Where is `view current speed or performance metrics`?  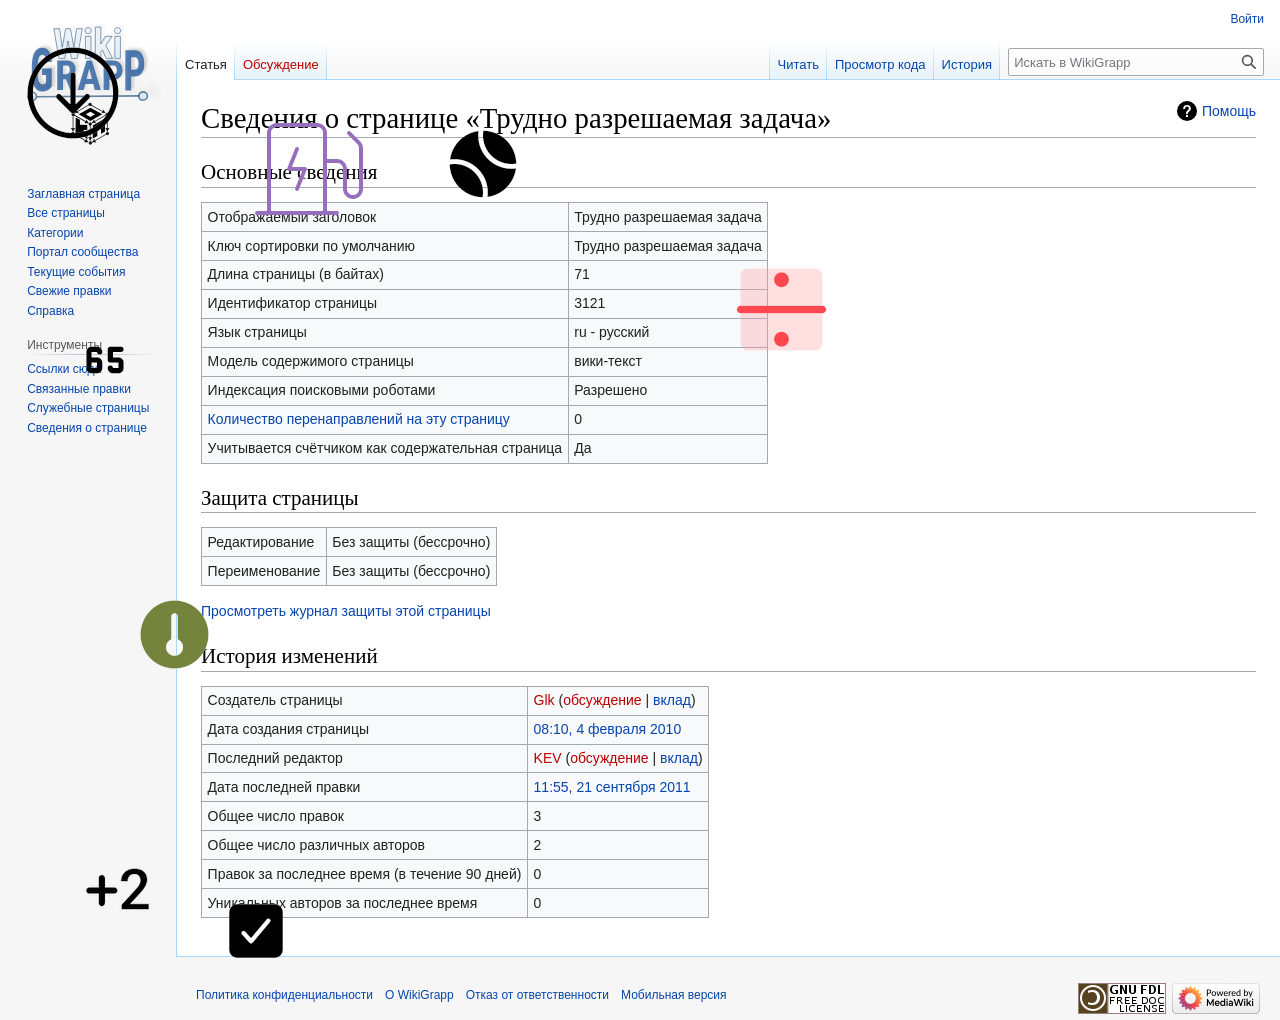 view current speed or performance metrics is located at coordinates (174, 634).